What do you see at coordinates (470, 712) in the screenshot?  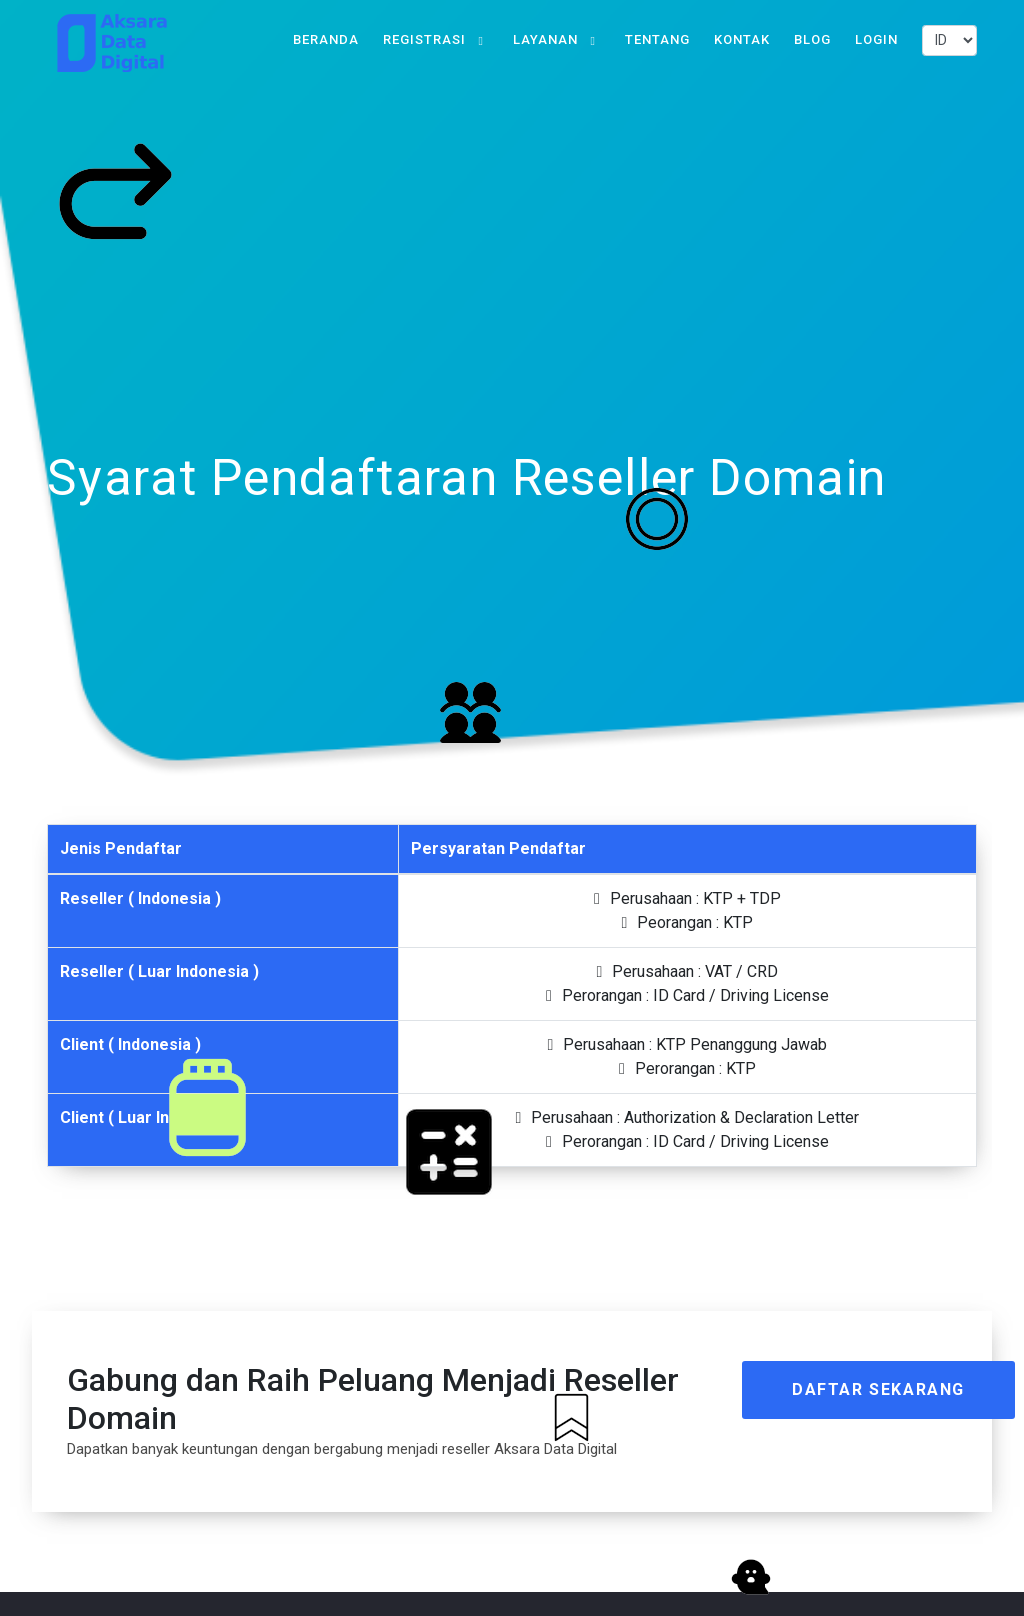 I see `view all team members` at bounding box center [470, 712].